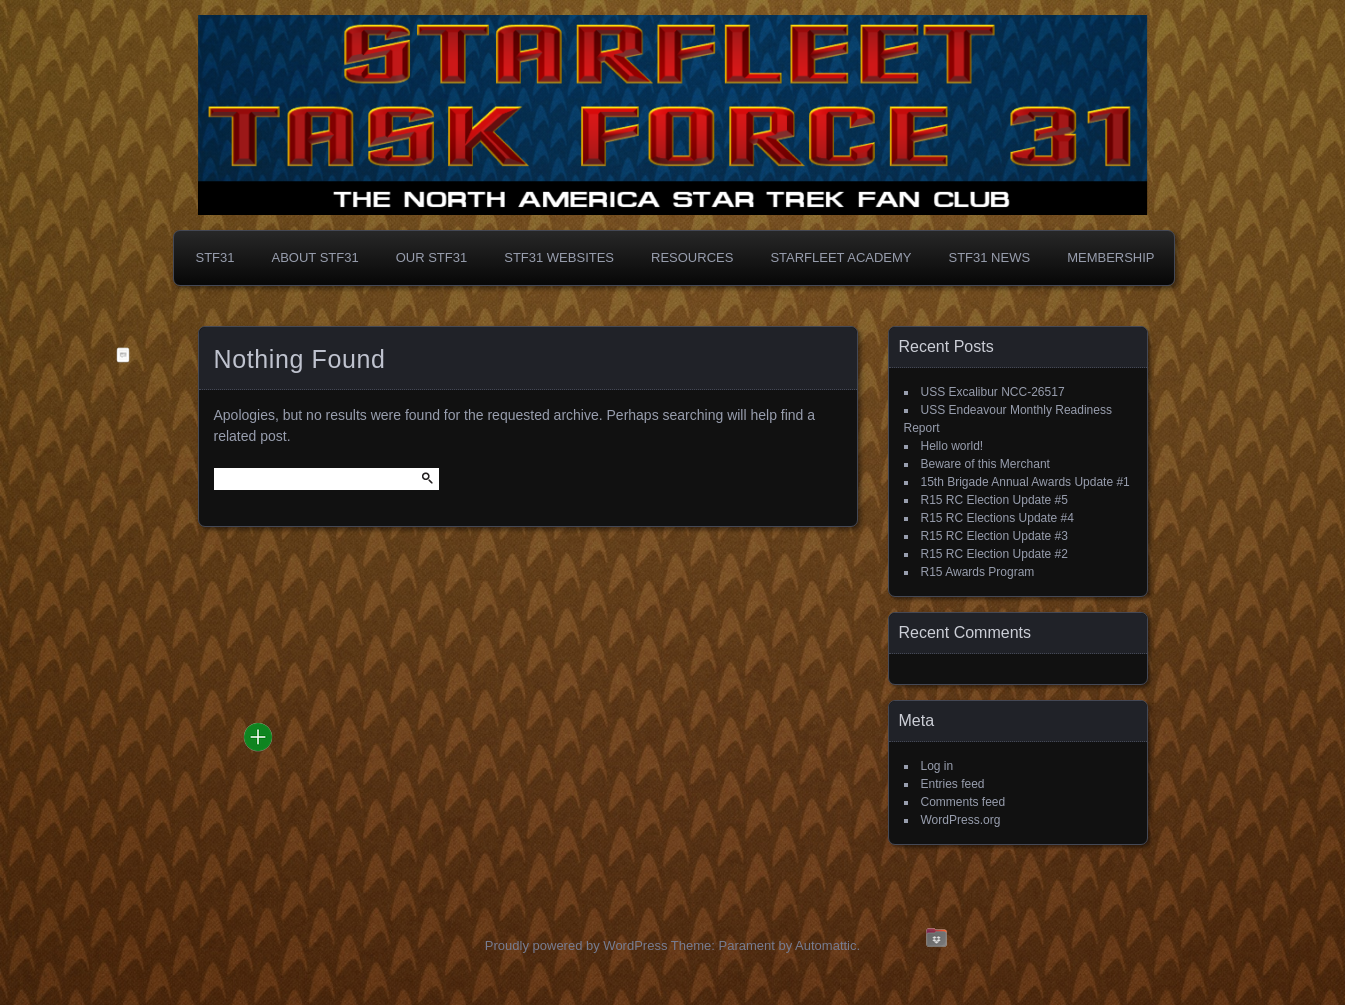  Describe the element at coordinates (123, 355) in the screenshot. I see `subrip subtitle file (.srt)` at that location.